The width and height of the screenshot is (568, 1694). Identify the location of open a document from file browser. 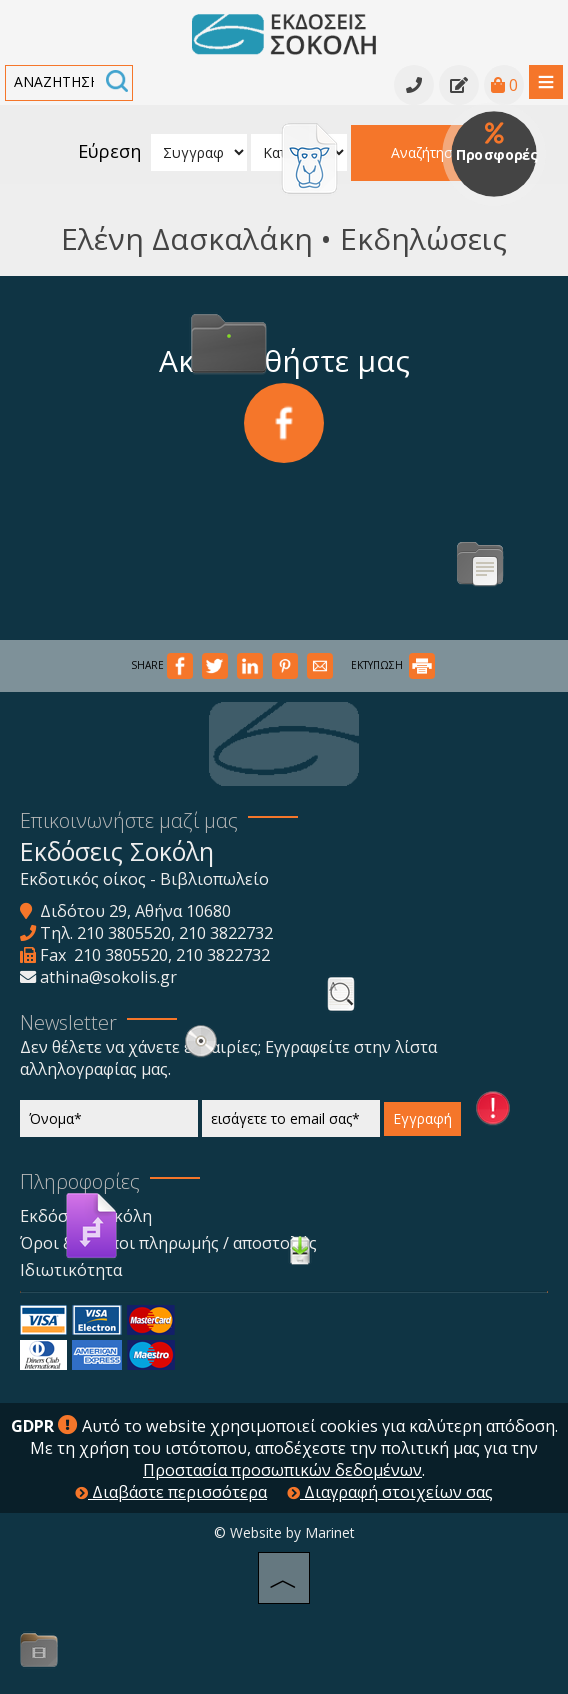
(480, 563).